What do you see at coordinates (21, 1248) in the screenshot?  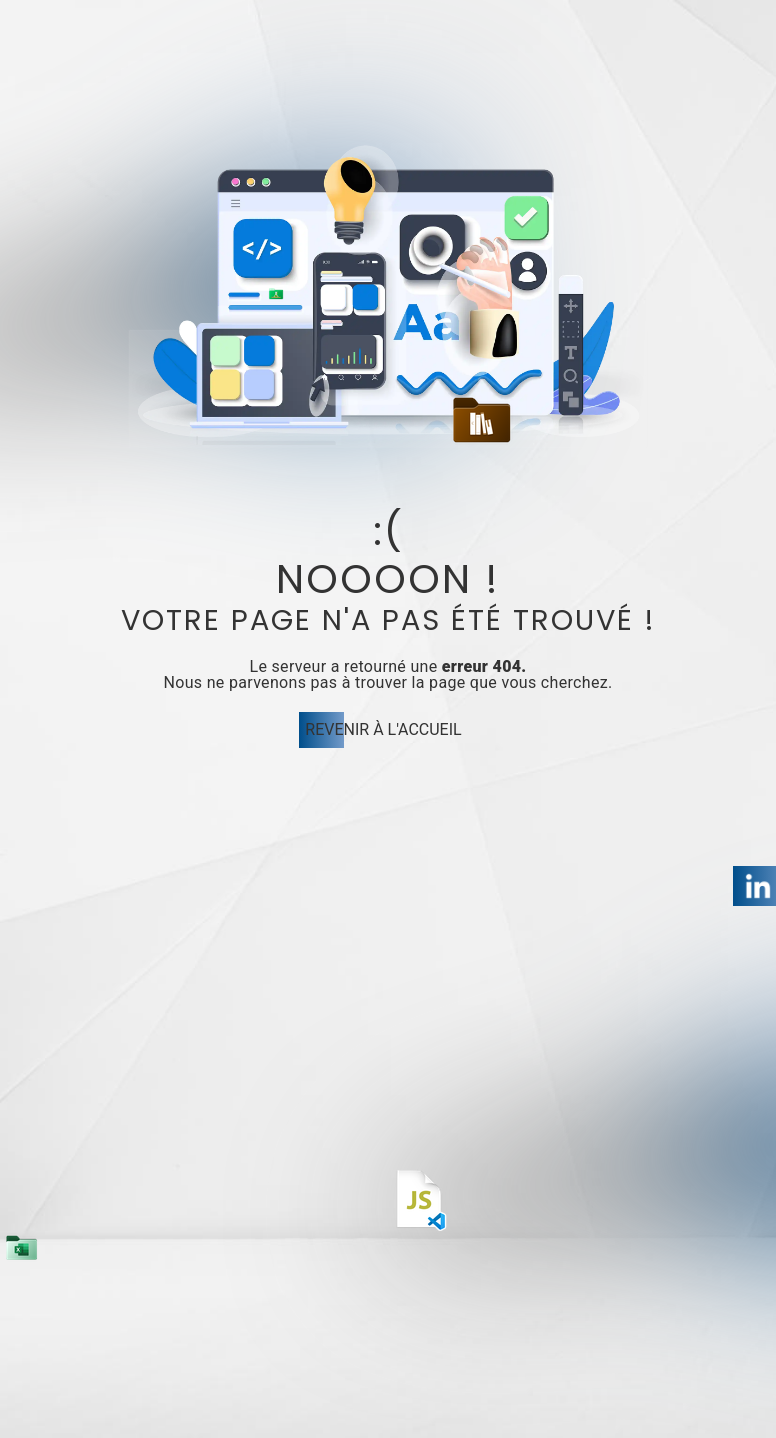 I see `open folder containing Excel spreadsheets` at bounding box center [21, 1248].